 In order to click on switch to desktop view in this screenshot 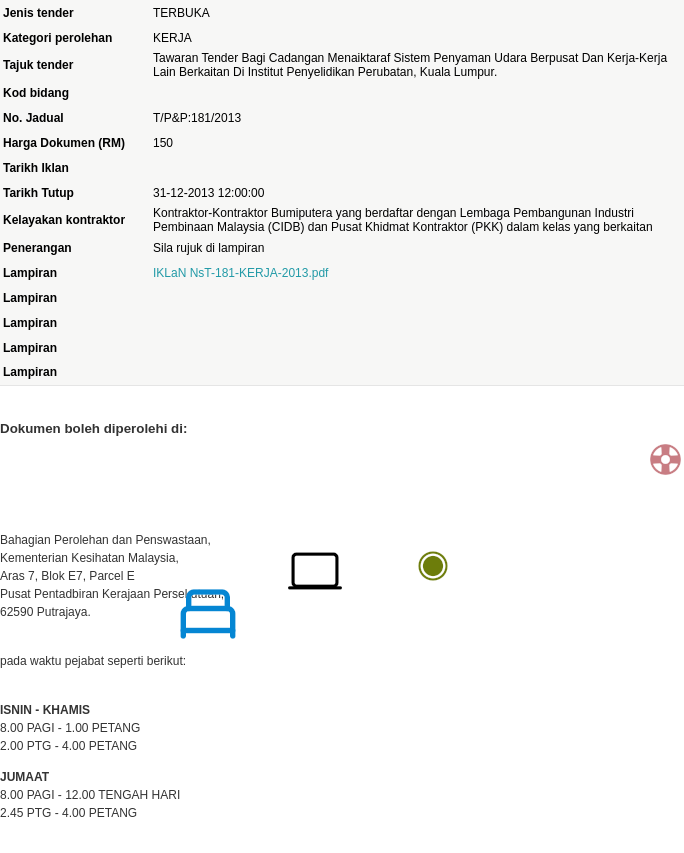, I will do `click(315, 571)`.